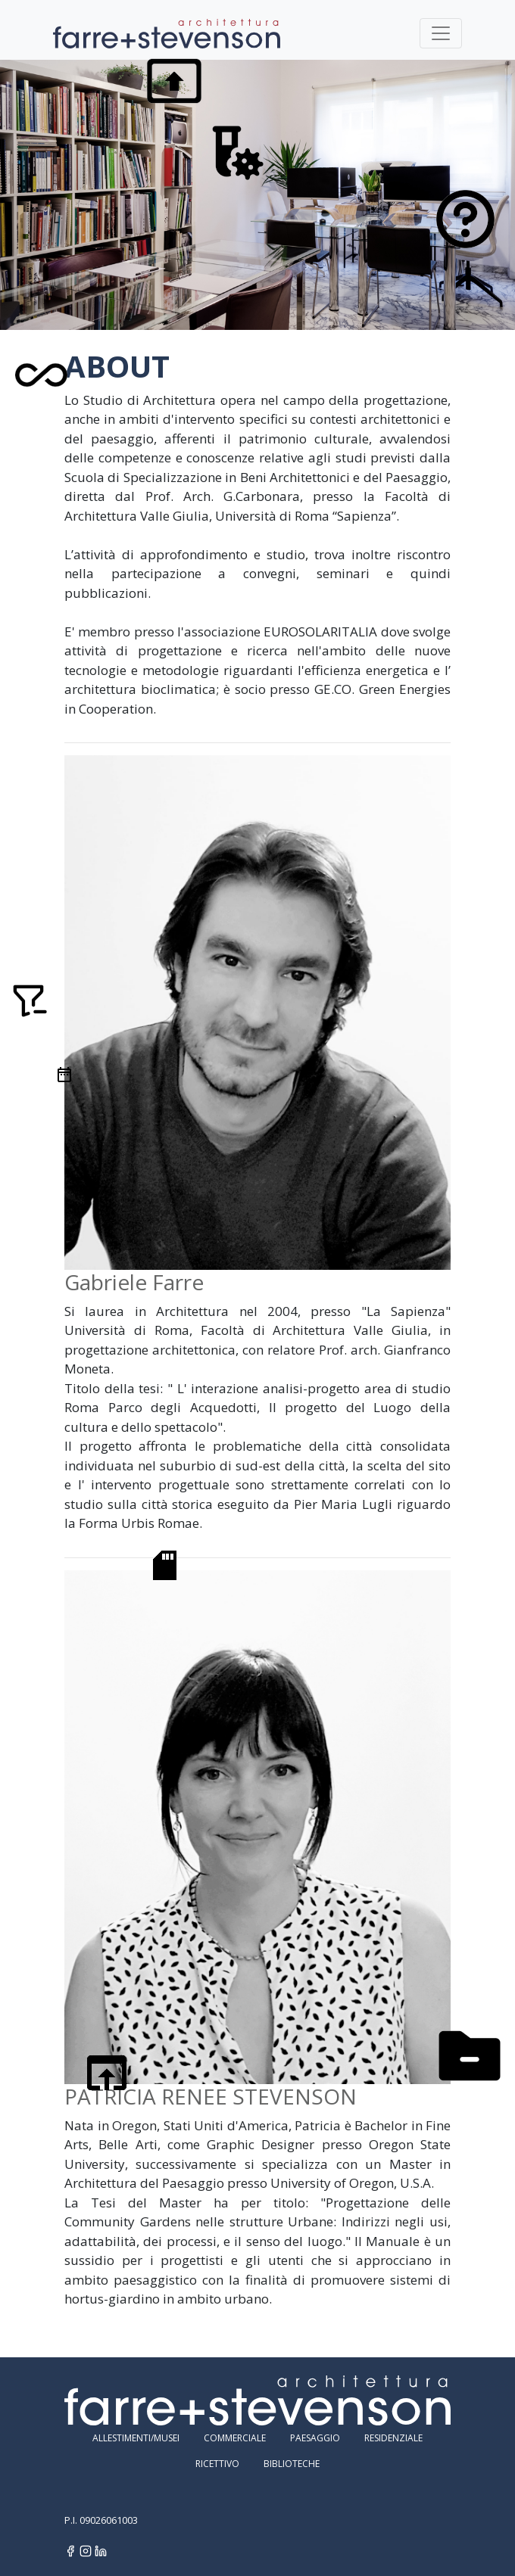  What do you see at coordinates (164, 1565) in the screenshot?
I see `access sd card storage` at bounding box center [164, 1565].